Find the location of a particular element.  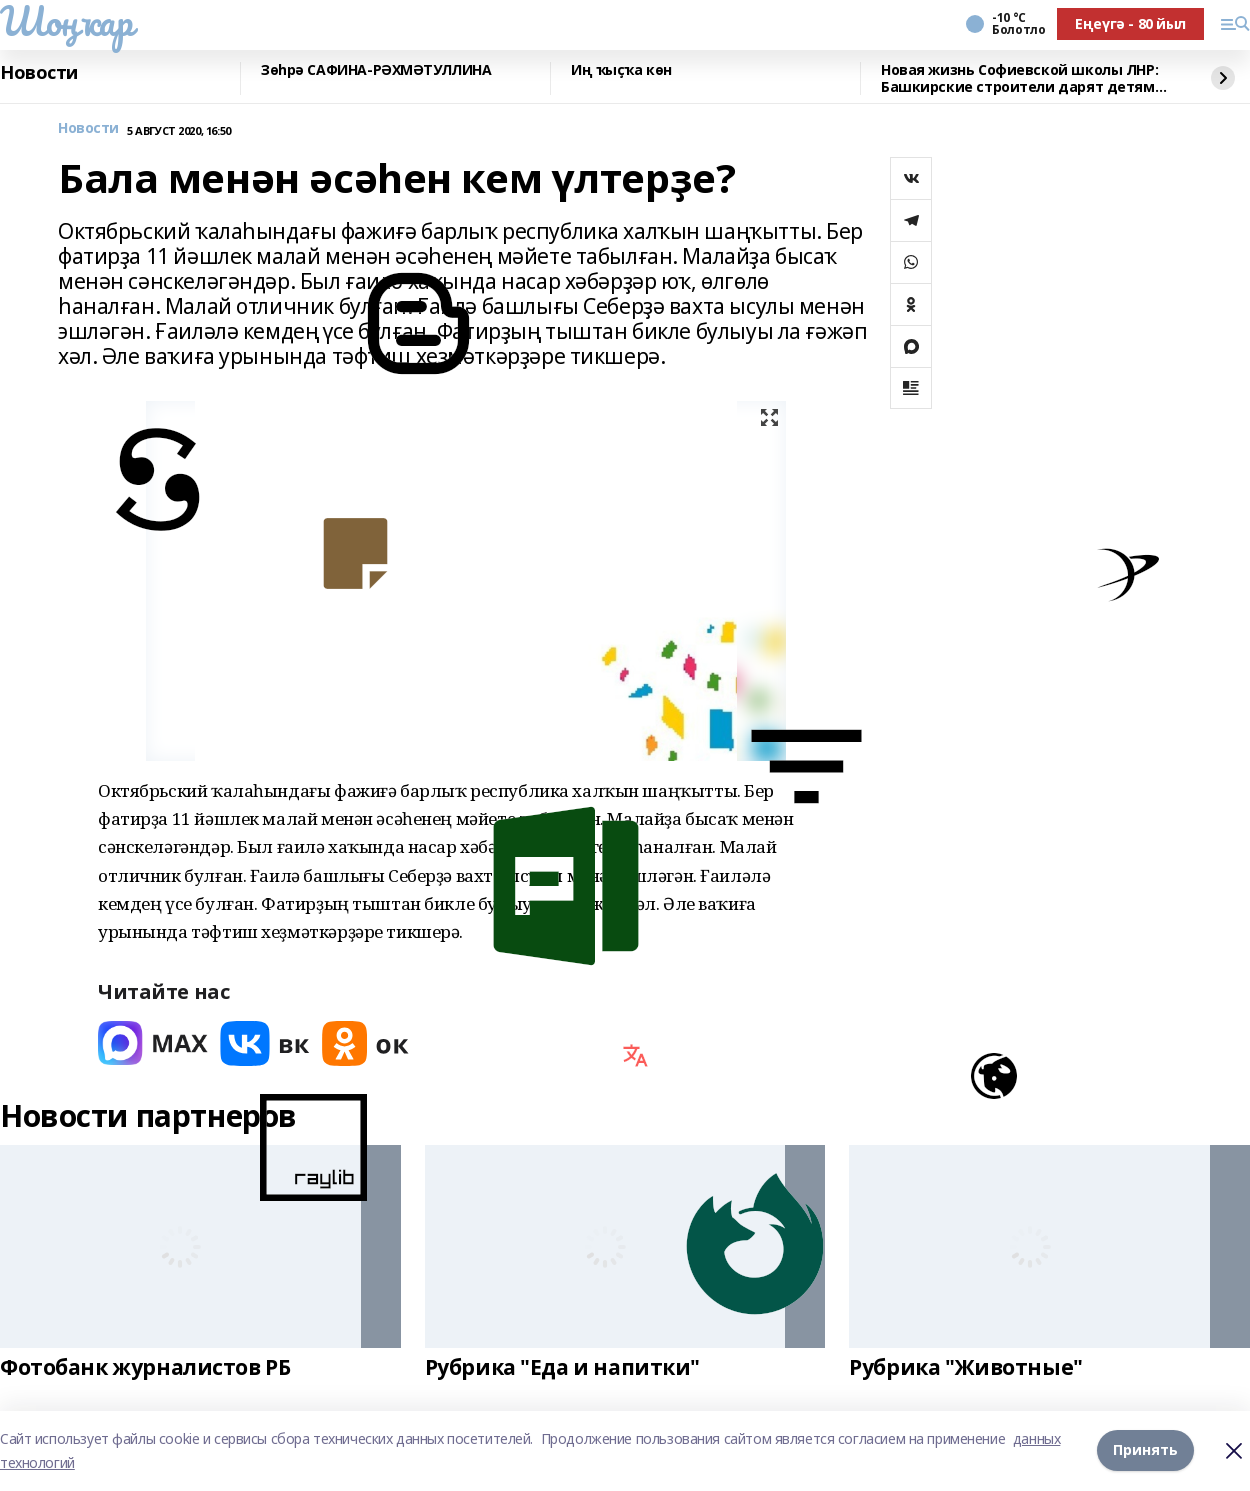

open Blogger app is located at coordinates (418, 323).